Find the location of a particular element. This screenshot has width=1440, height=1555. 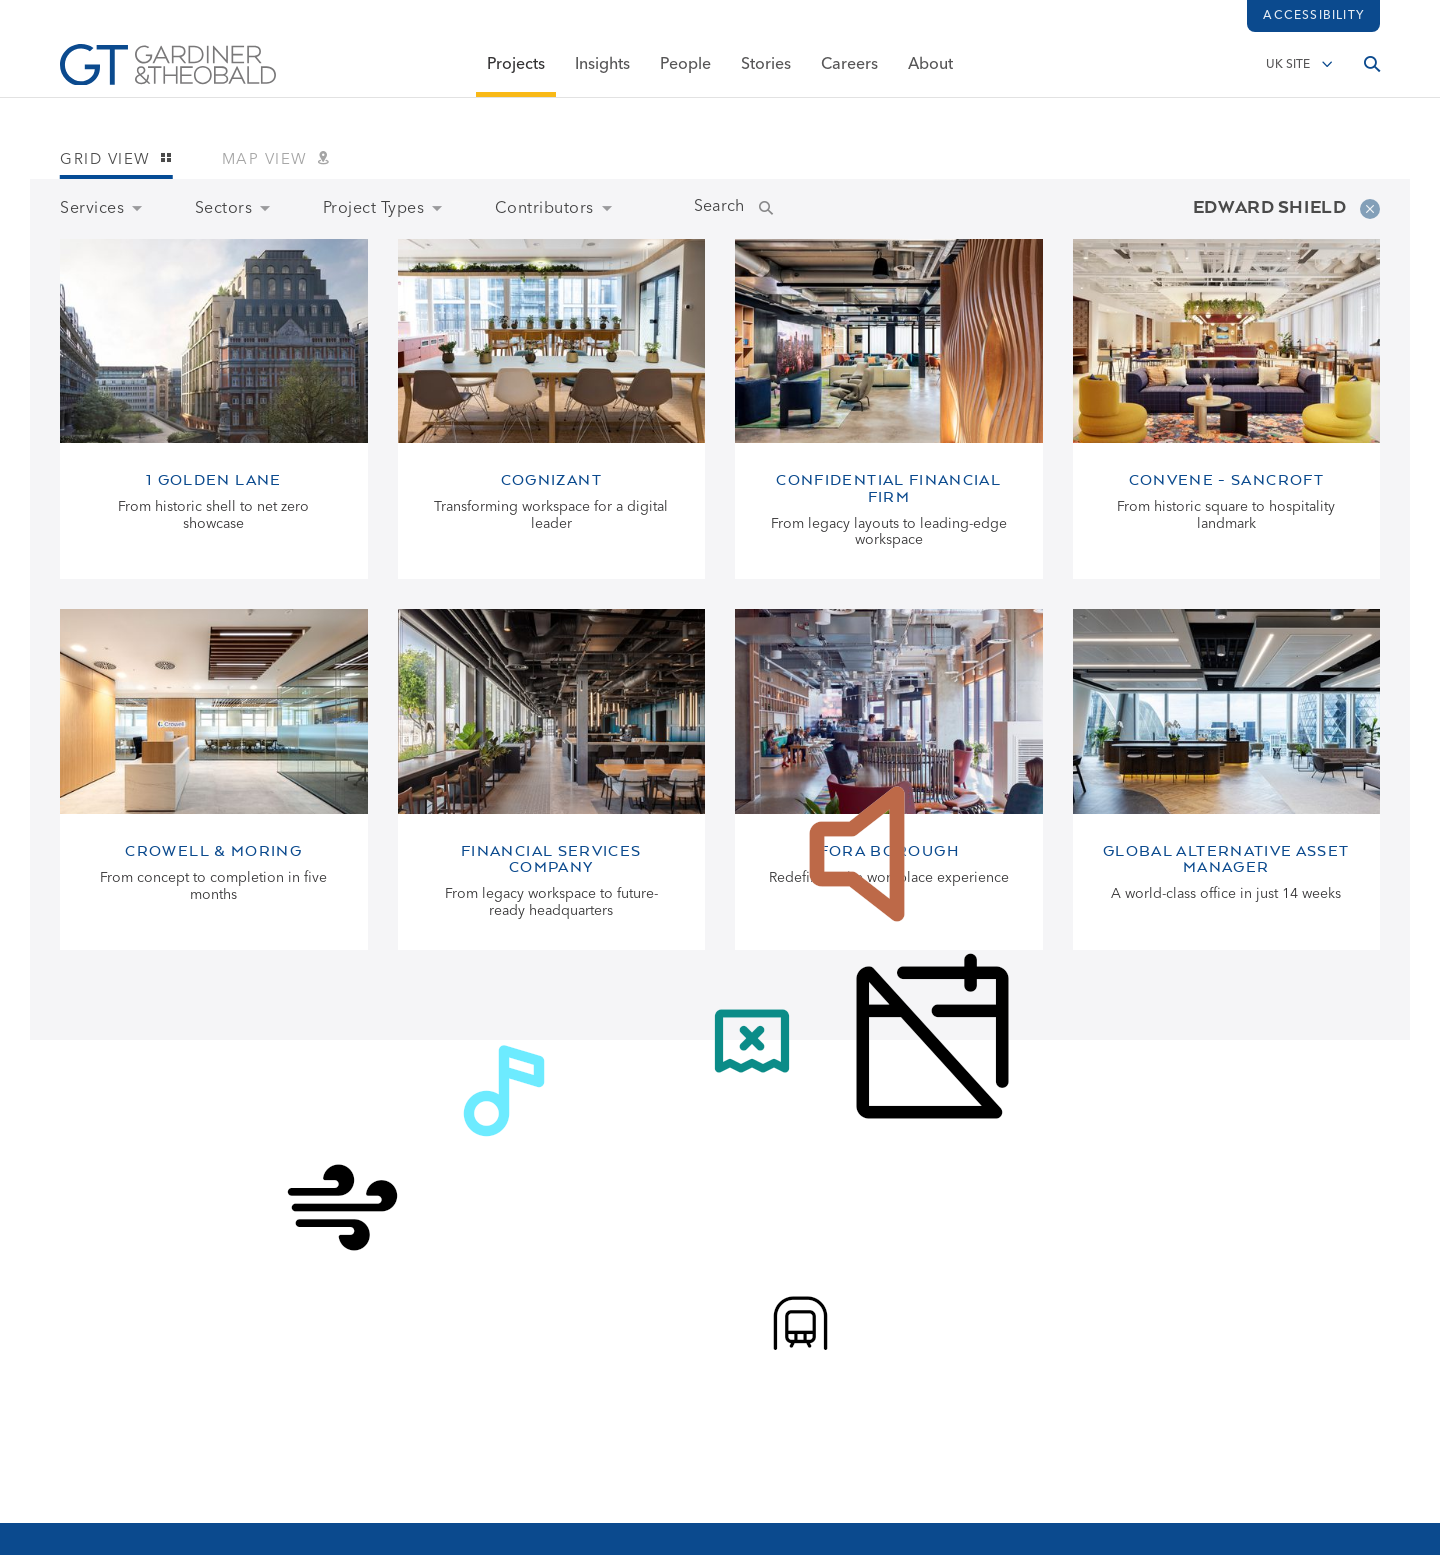

speaker with no audio output is located at coordinates (877, 854).